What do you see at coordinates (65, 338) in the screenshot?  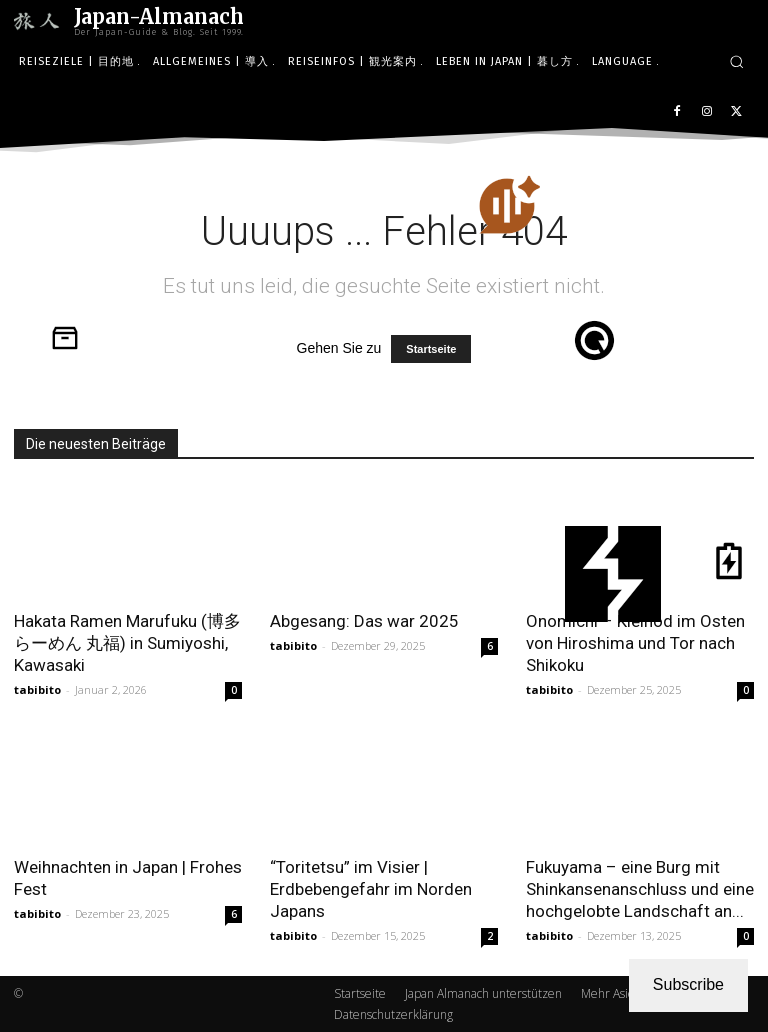 I see `archive items or documents` at bounding box center [65, 338].